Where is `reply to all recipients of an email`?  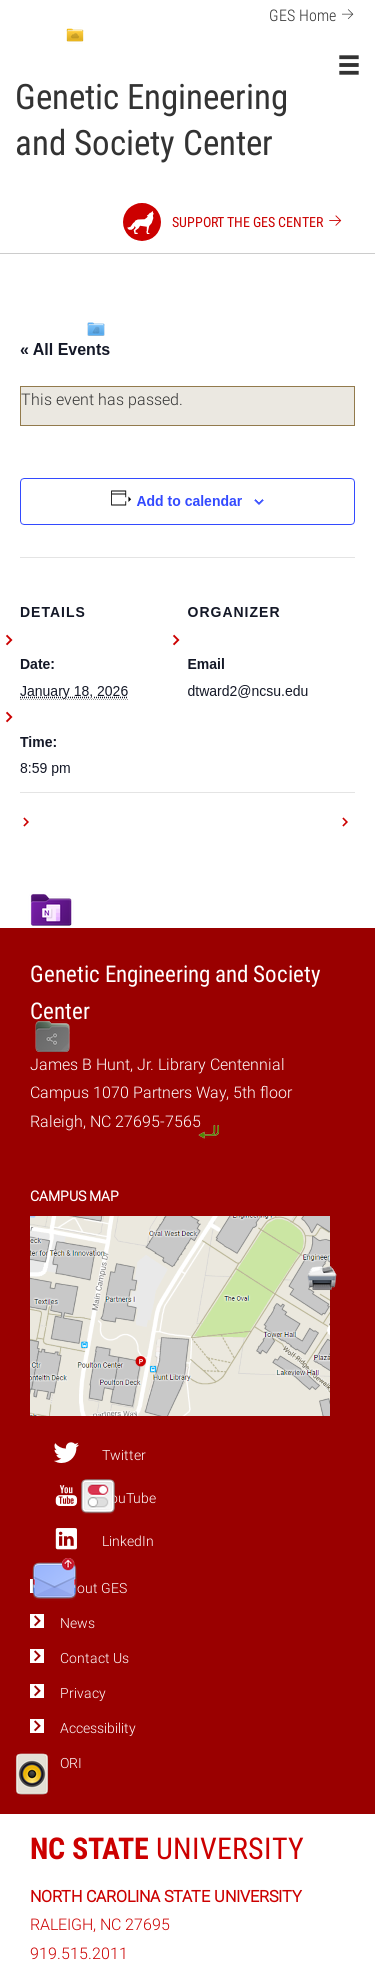 reply to all recipients of an email is located at coordinates (208, 1130).